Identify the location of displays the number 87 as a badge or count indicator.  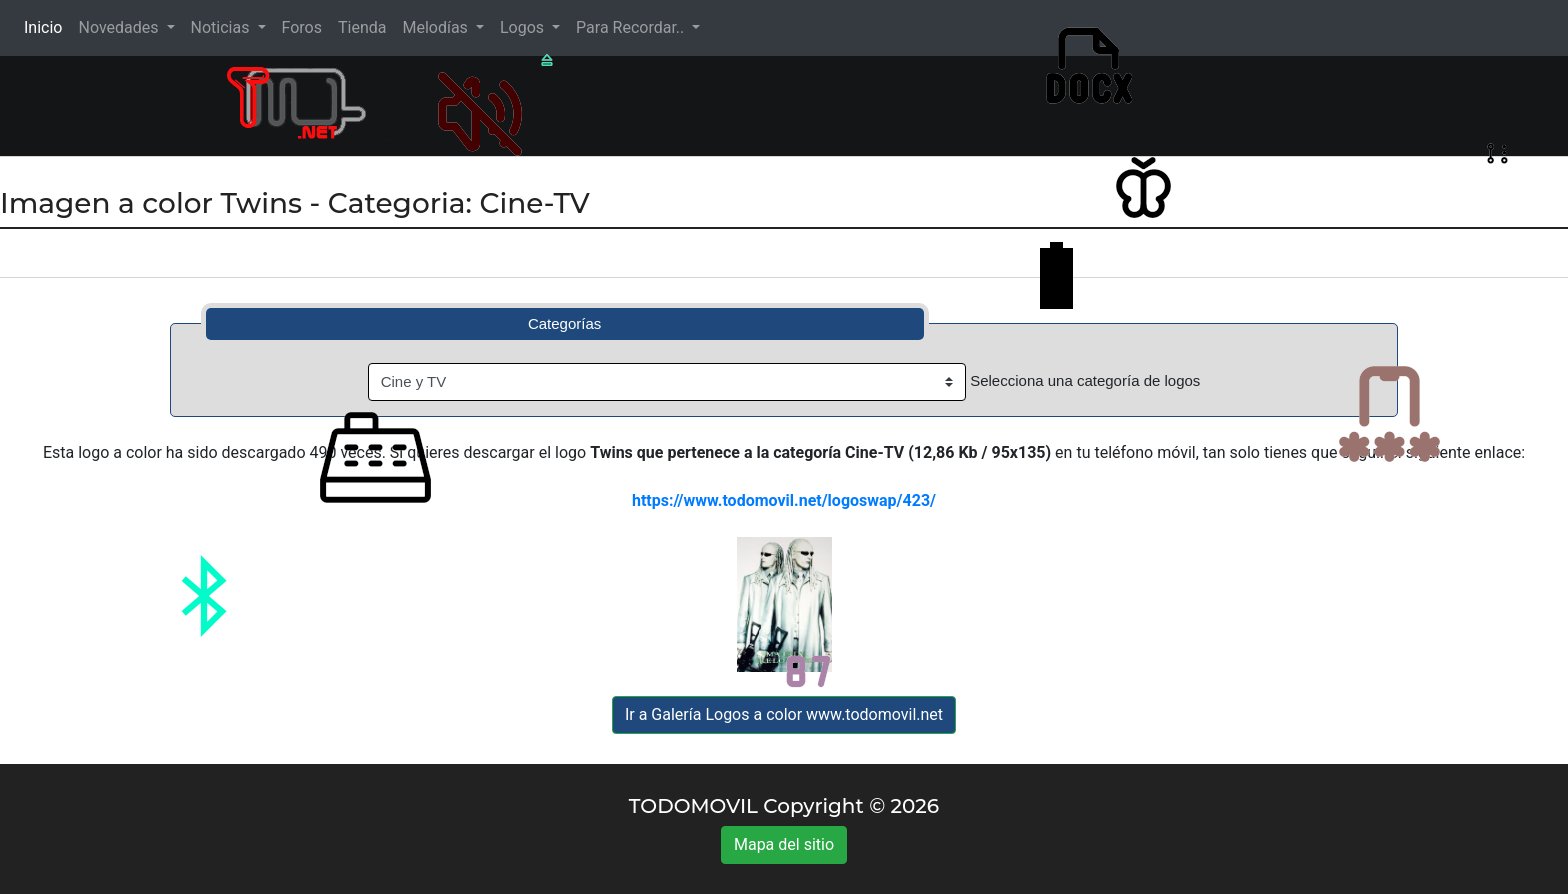
(808, 671).